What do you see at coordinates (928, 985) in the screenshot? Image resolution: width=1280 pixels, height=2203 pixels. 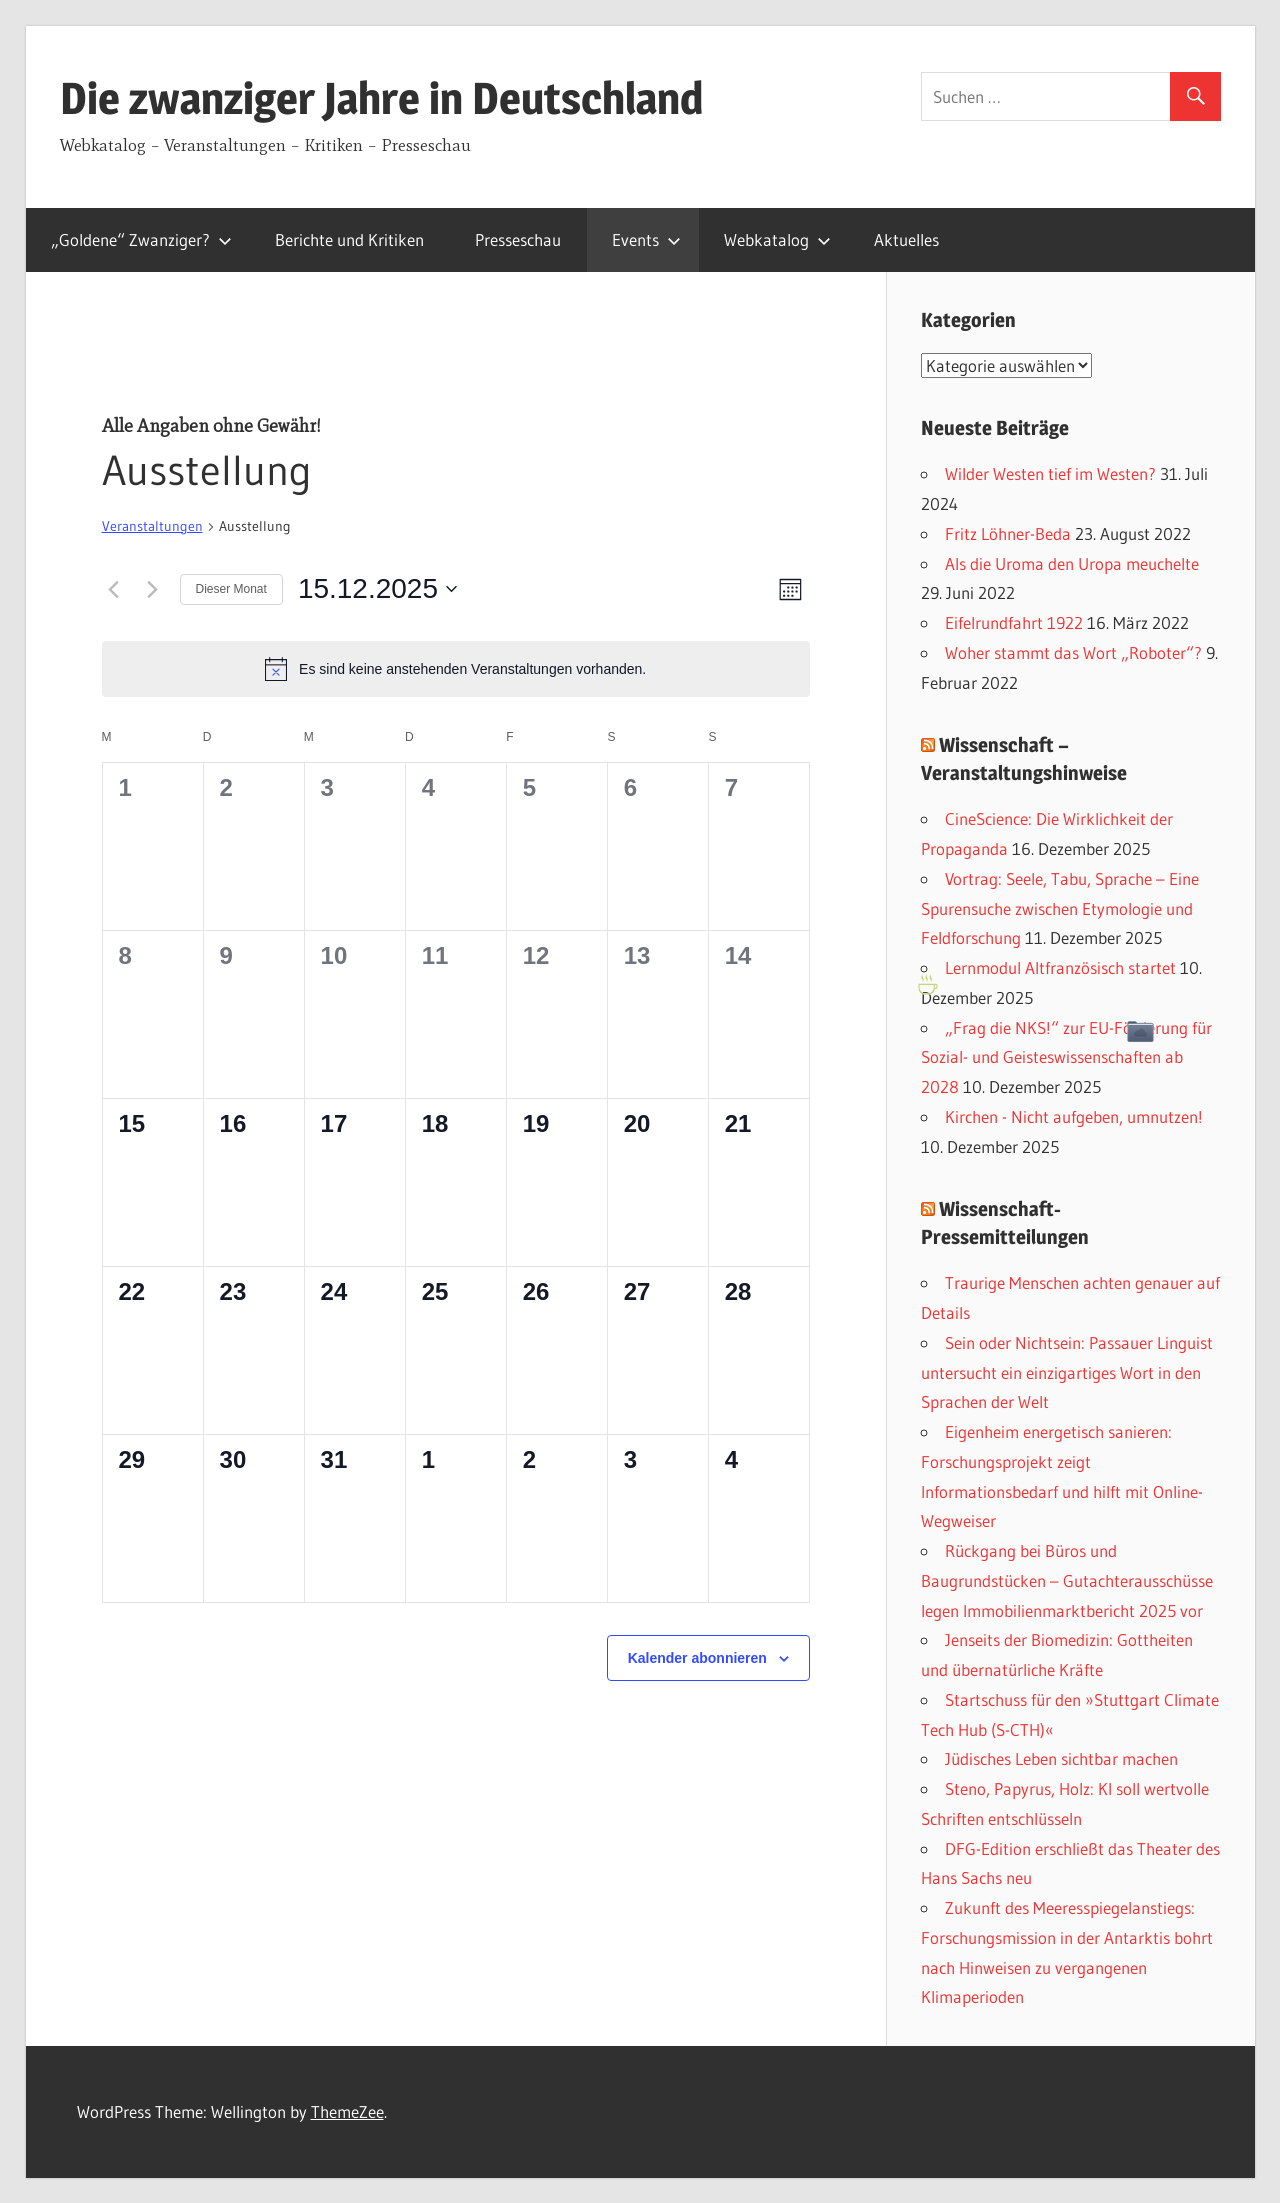 I see `caffeine mode is active, preventing sleep` at bounding box center [928, 985].